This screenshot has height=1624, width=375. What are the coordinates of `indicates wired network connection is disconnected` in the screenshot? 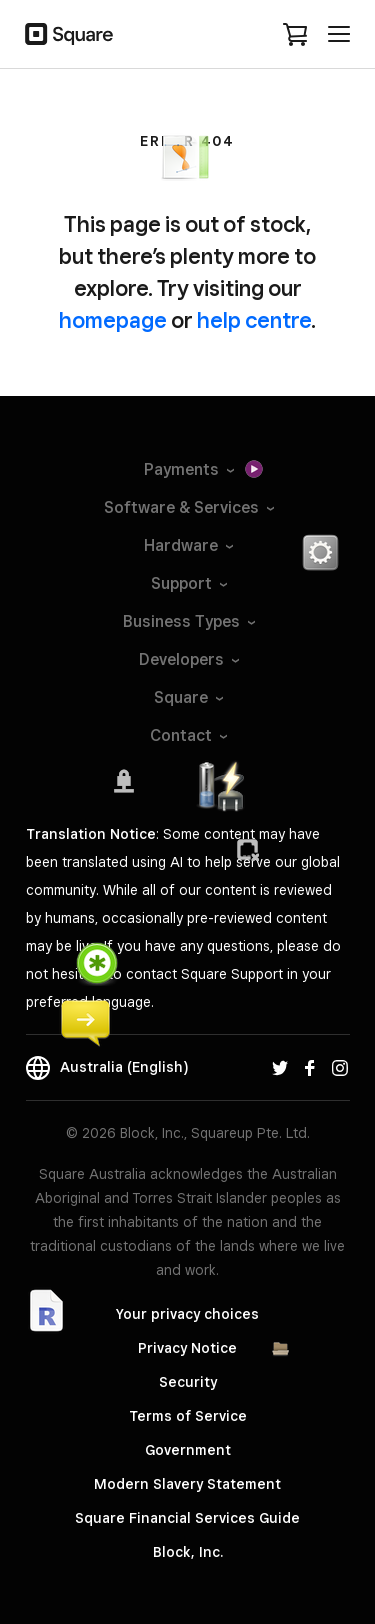 It's located at (247, 849).